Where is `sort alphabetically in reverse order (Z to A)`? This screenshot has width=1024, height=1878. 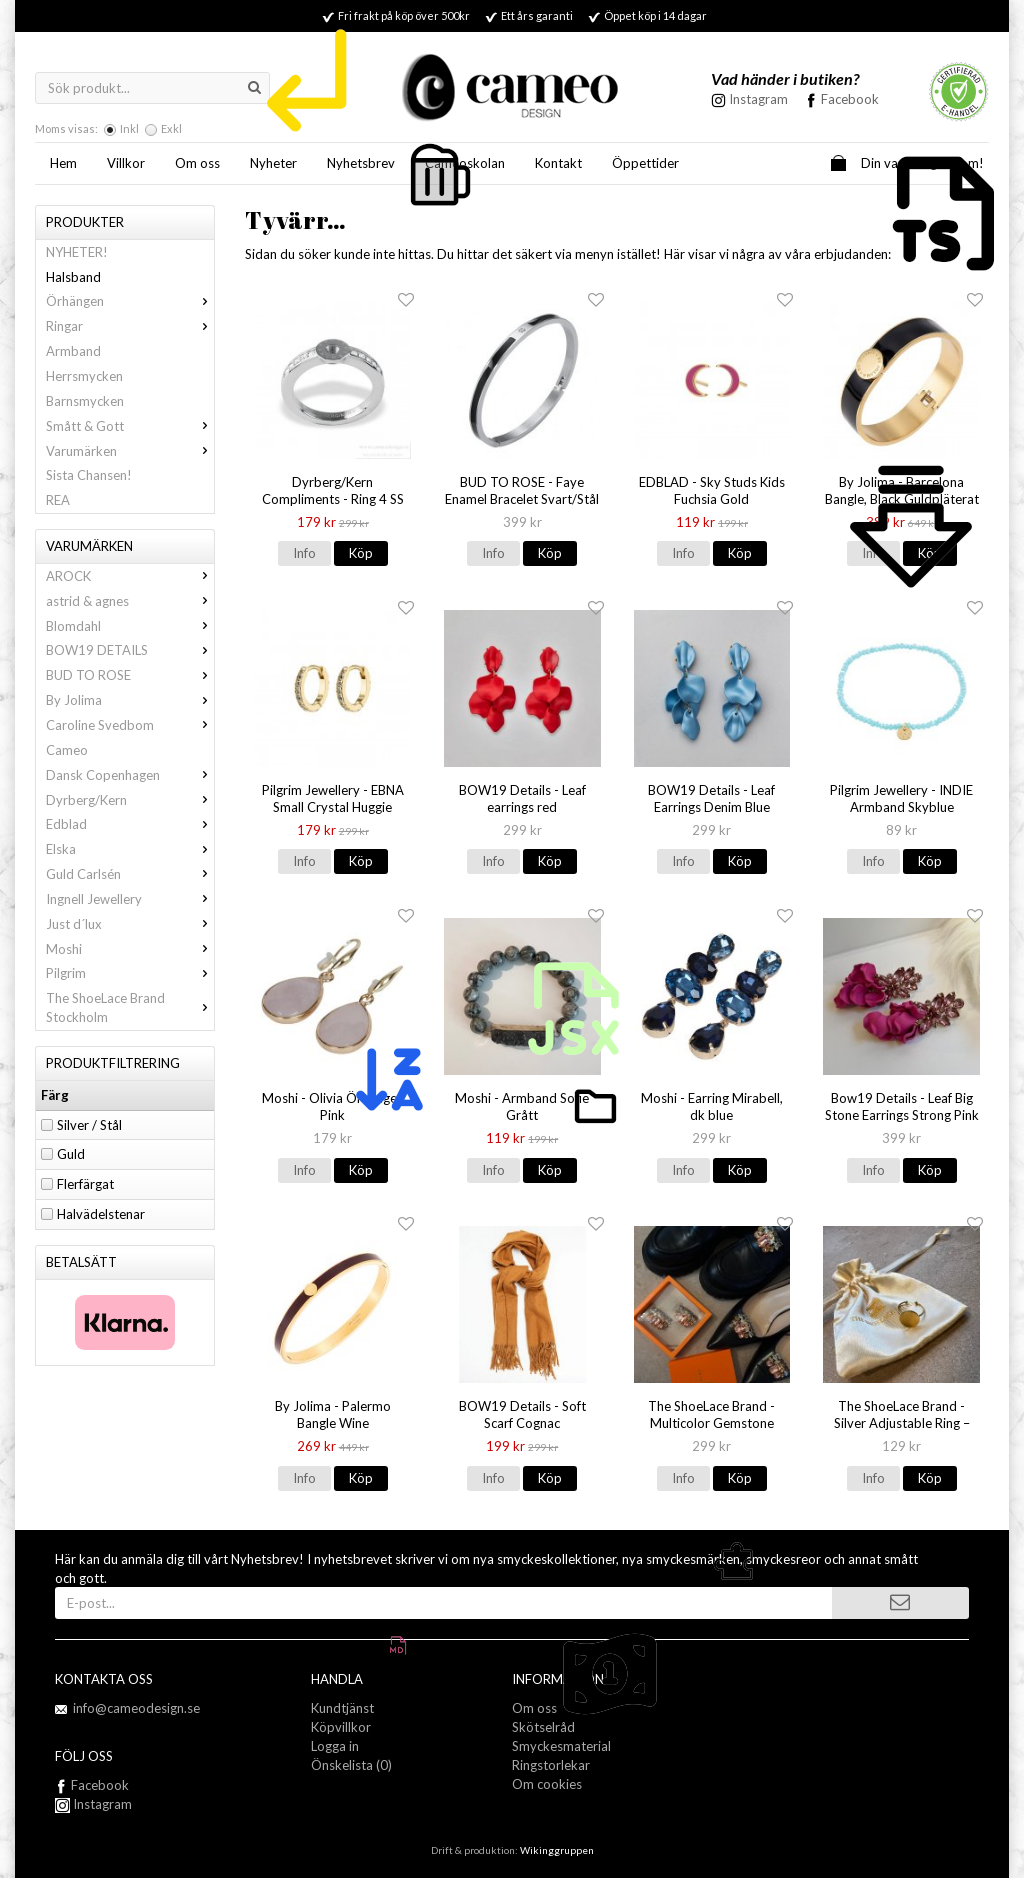
sort alphabetically in reverse order (Z to A) is located at coordinates (389, 1079).